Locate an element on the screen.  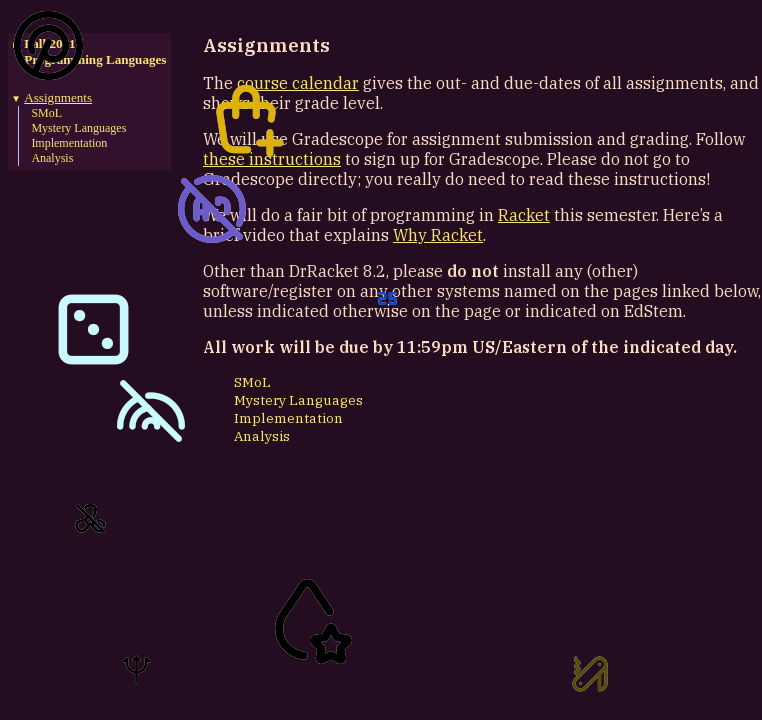
access multi-tool or utility functions is located at coordinates (590, 674).